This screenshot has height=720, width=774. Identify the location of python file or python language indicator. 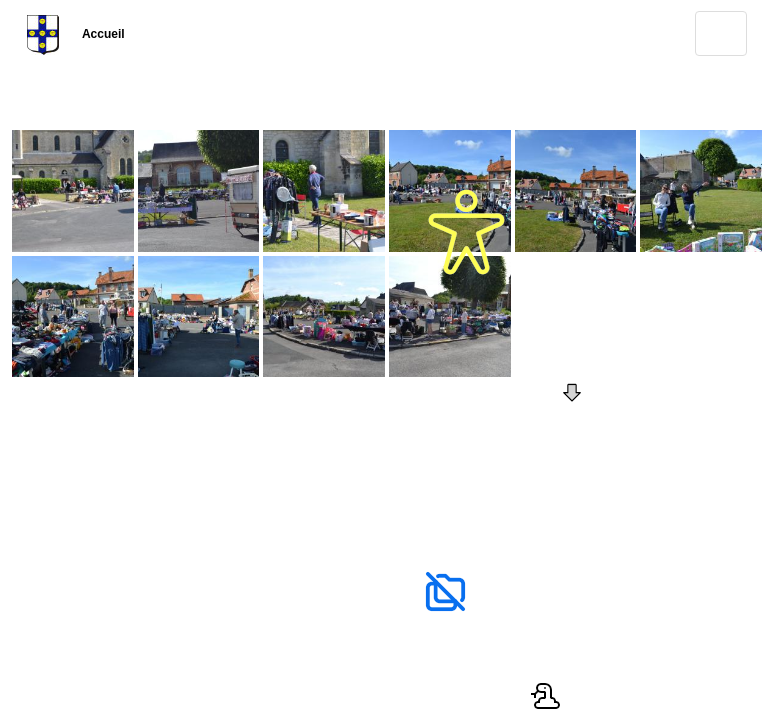
(546, 697).